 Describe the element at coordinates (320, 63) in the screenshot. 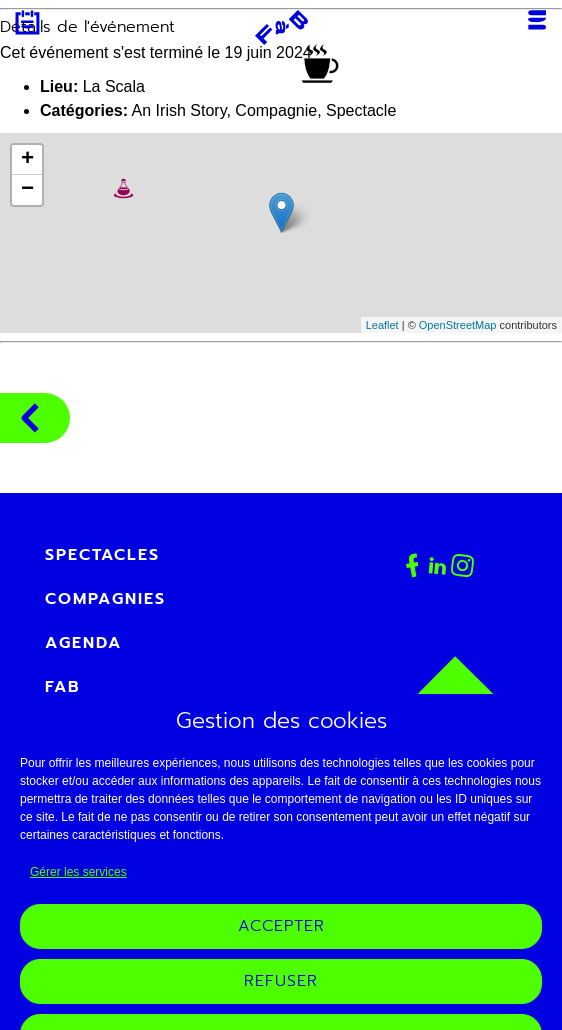

I see `find nearby coffee shops or cafés` at that location.